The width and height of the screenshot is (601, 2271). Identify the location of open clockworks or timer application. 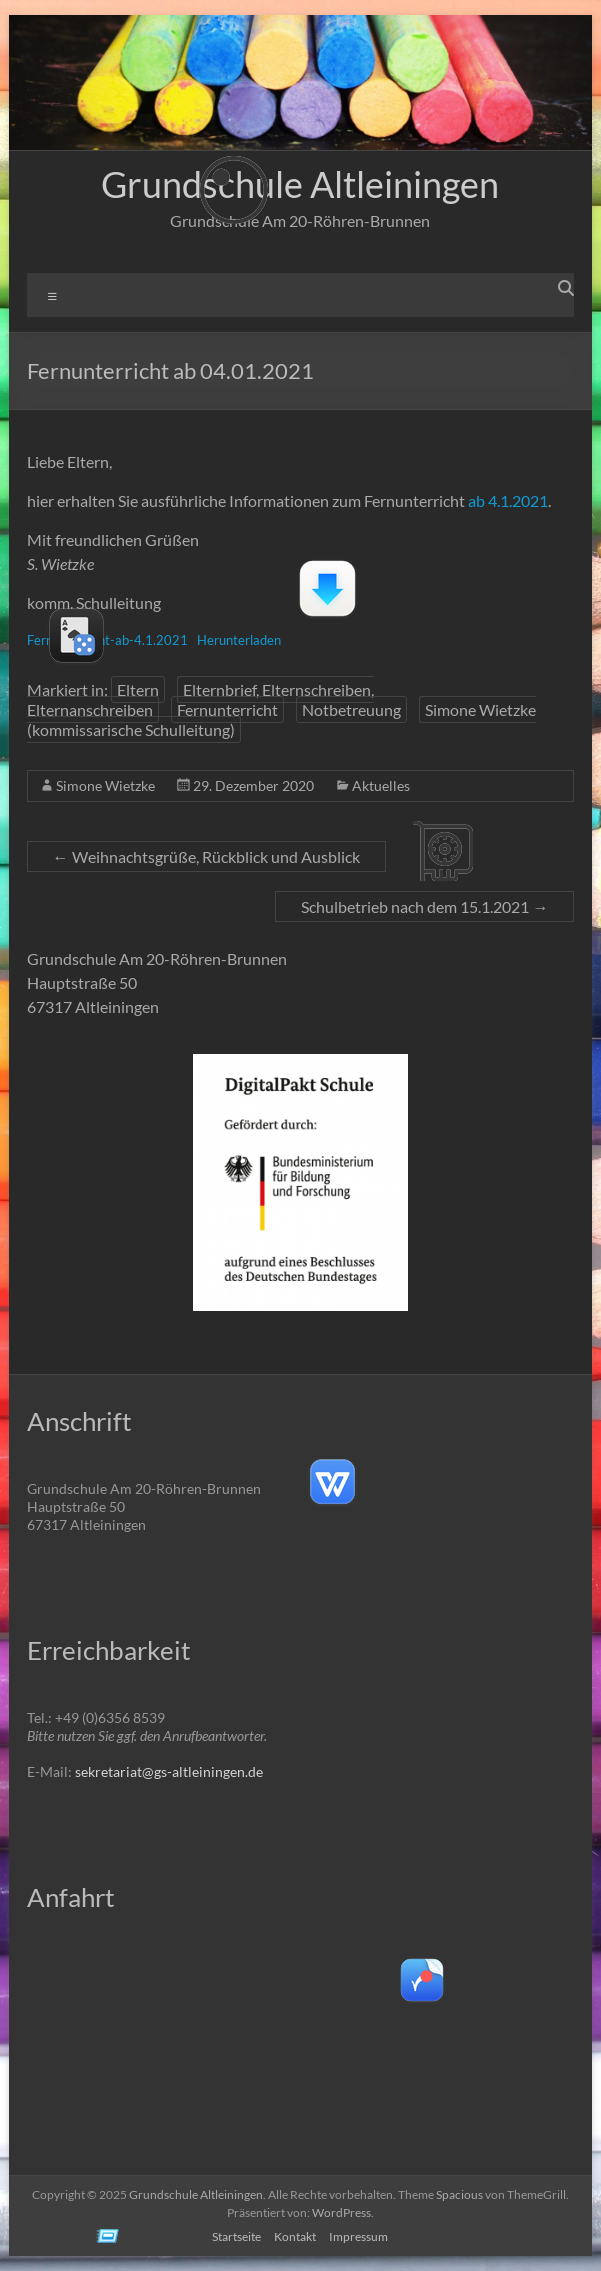
(234, 190).